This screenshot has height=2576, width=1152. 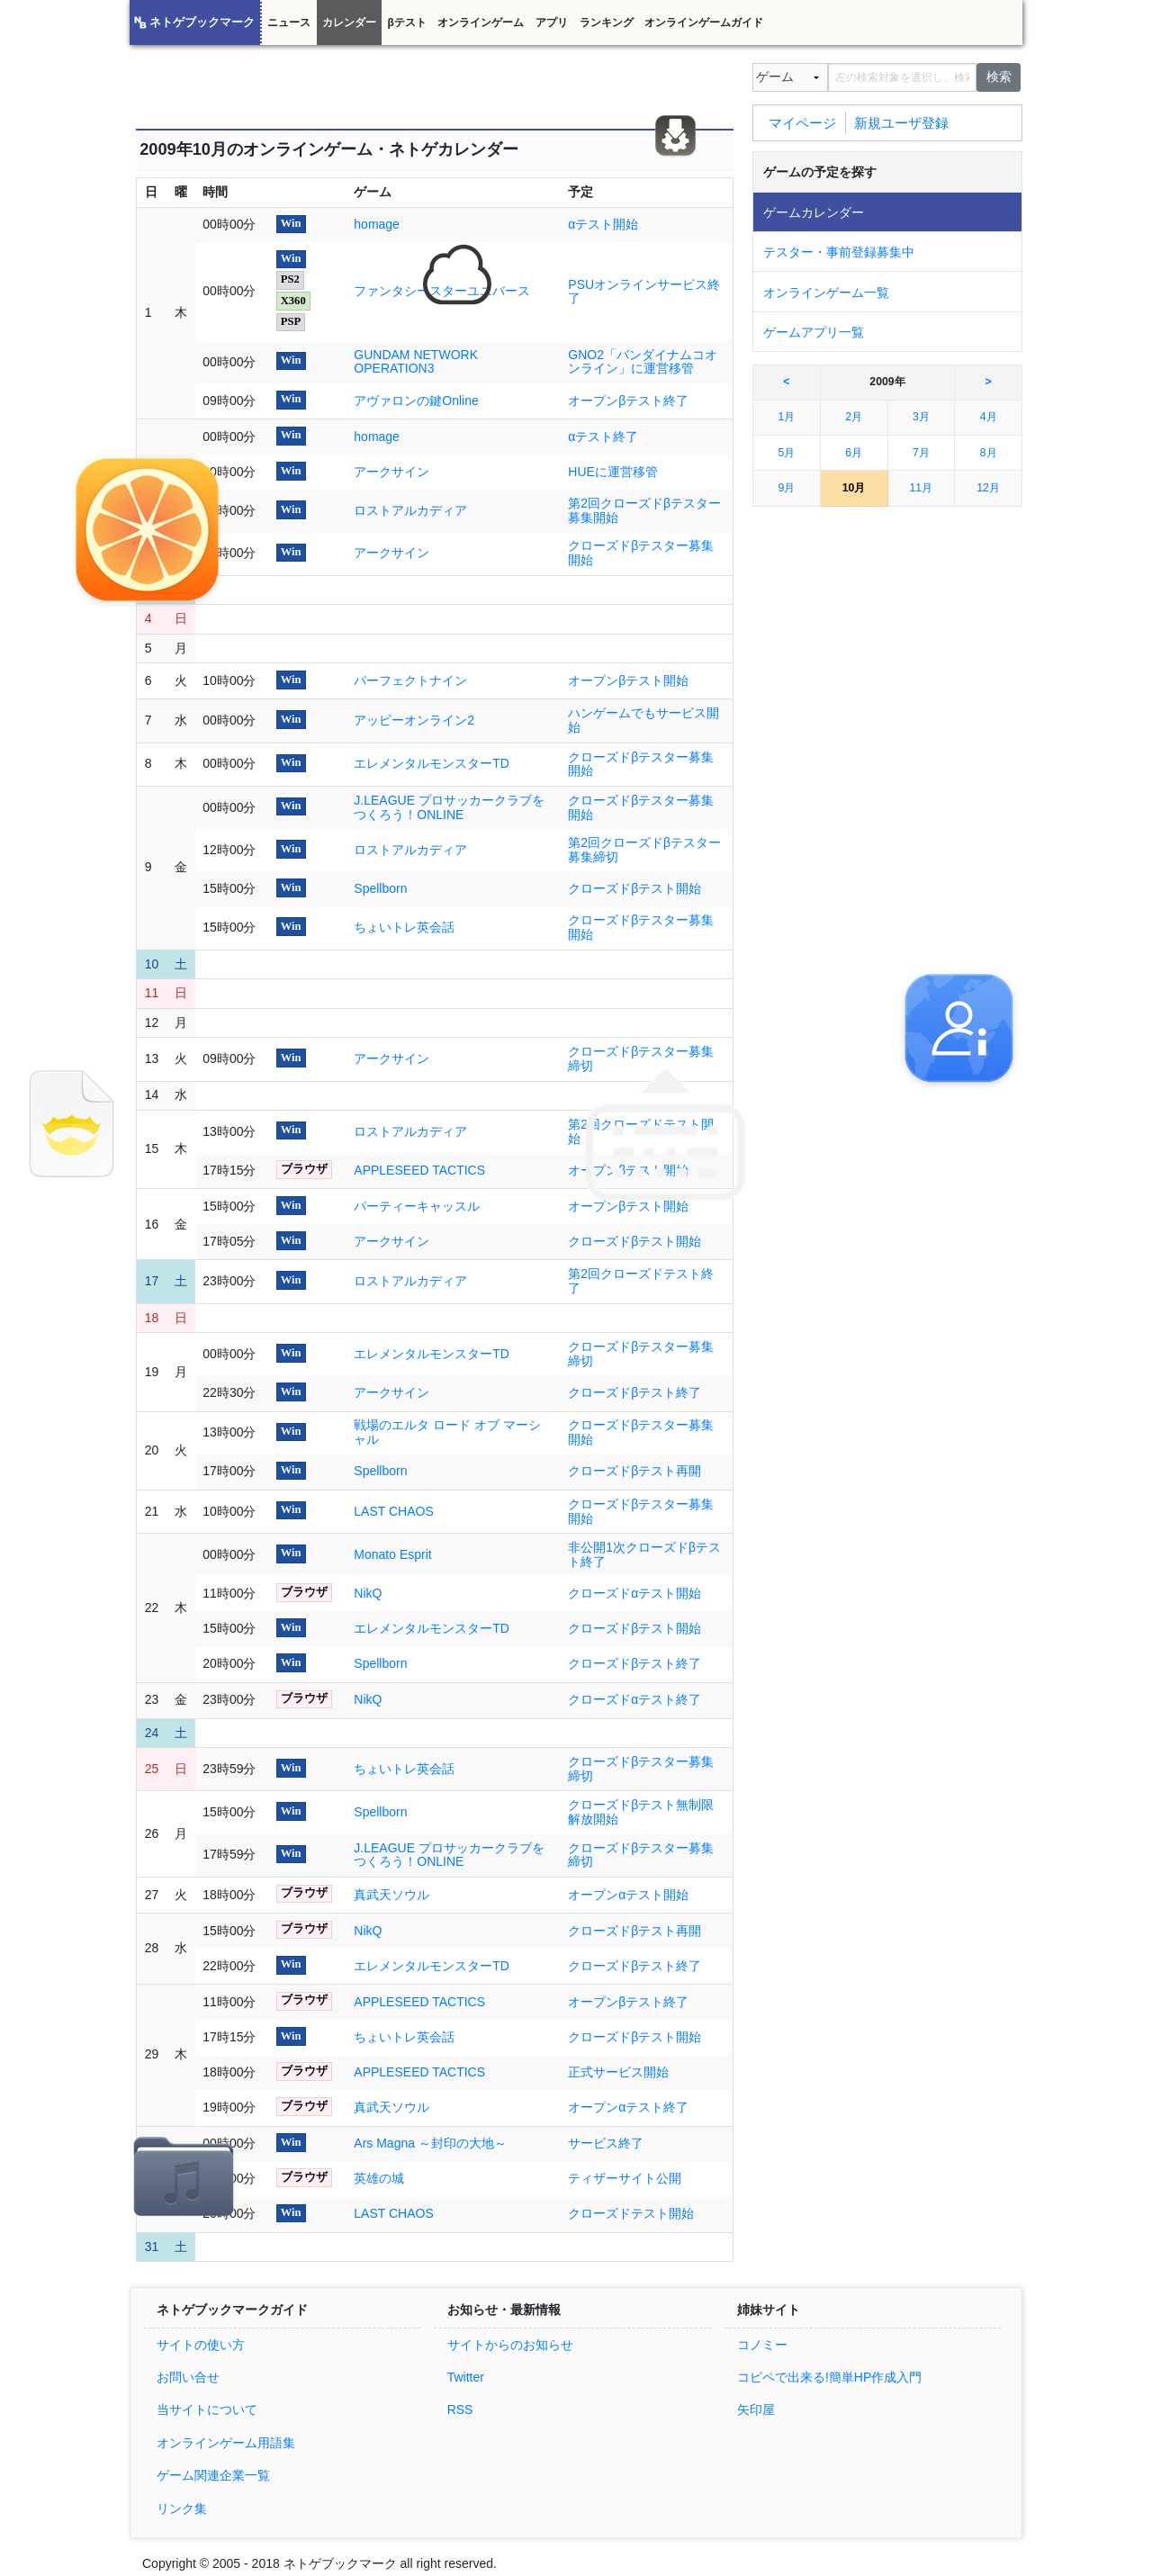 What do you see at coordinates (958, 1030) in the screenshot?
I see `manage connected online accounts` at bounding box center [958, 1030].